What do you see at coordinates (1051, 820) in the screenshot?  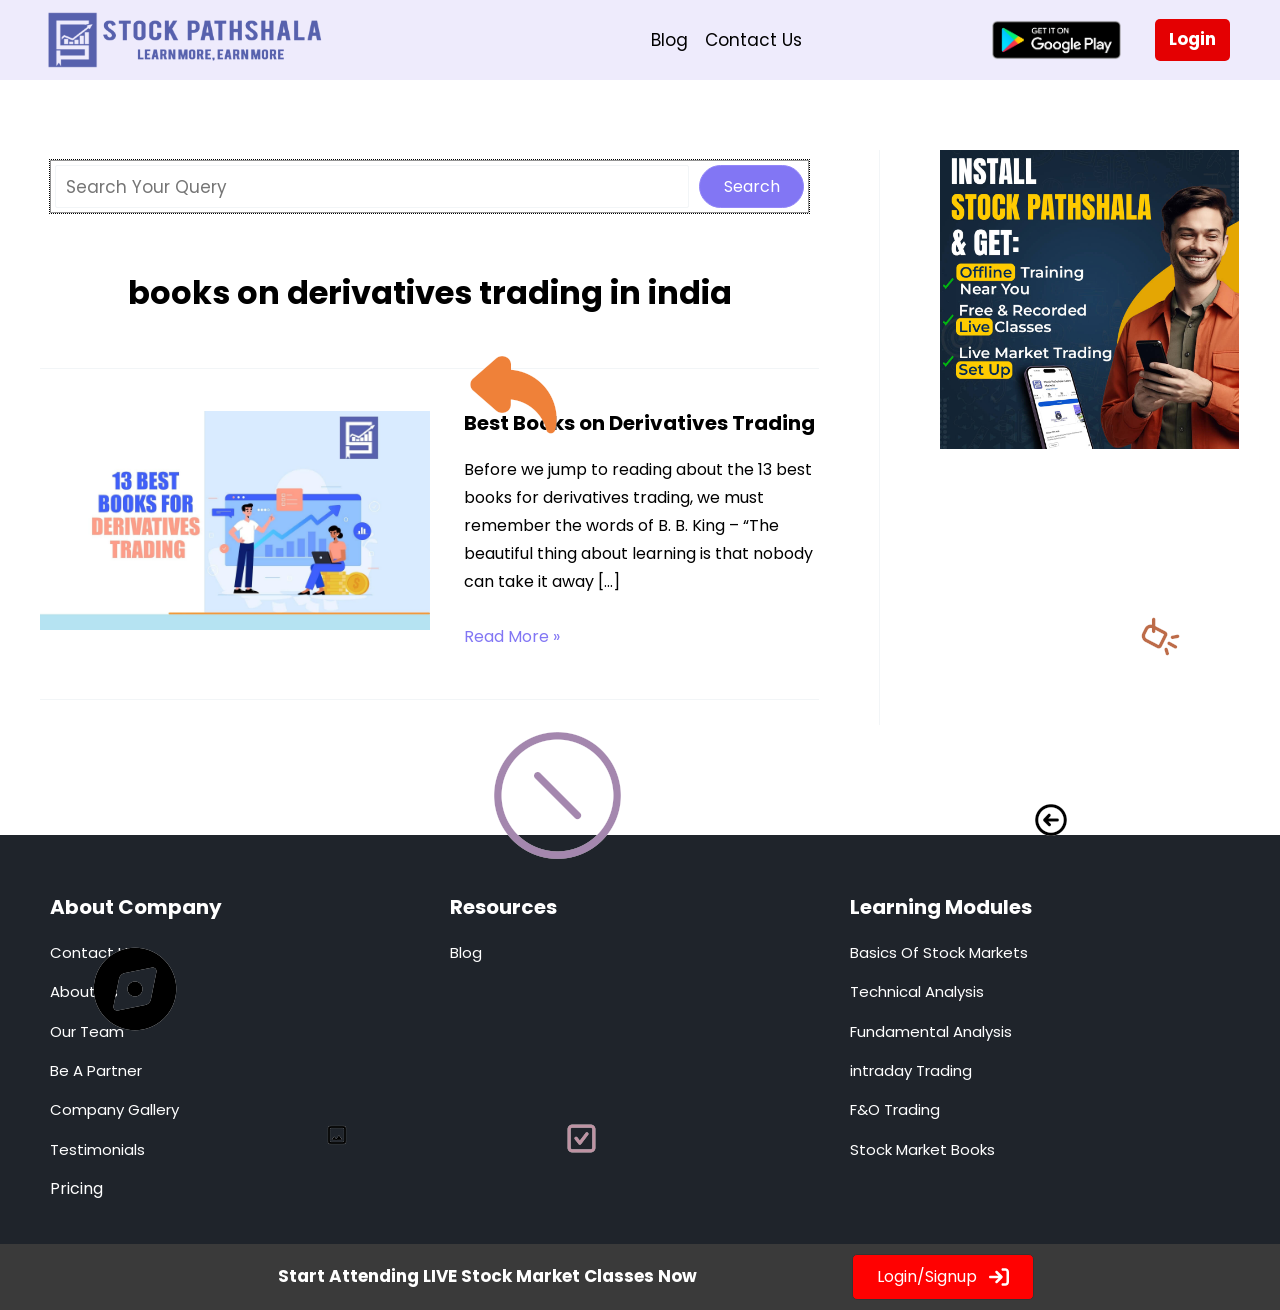 I see `go back to the previous screen` at bounding box center [1051, 820].